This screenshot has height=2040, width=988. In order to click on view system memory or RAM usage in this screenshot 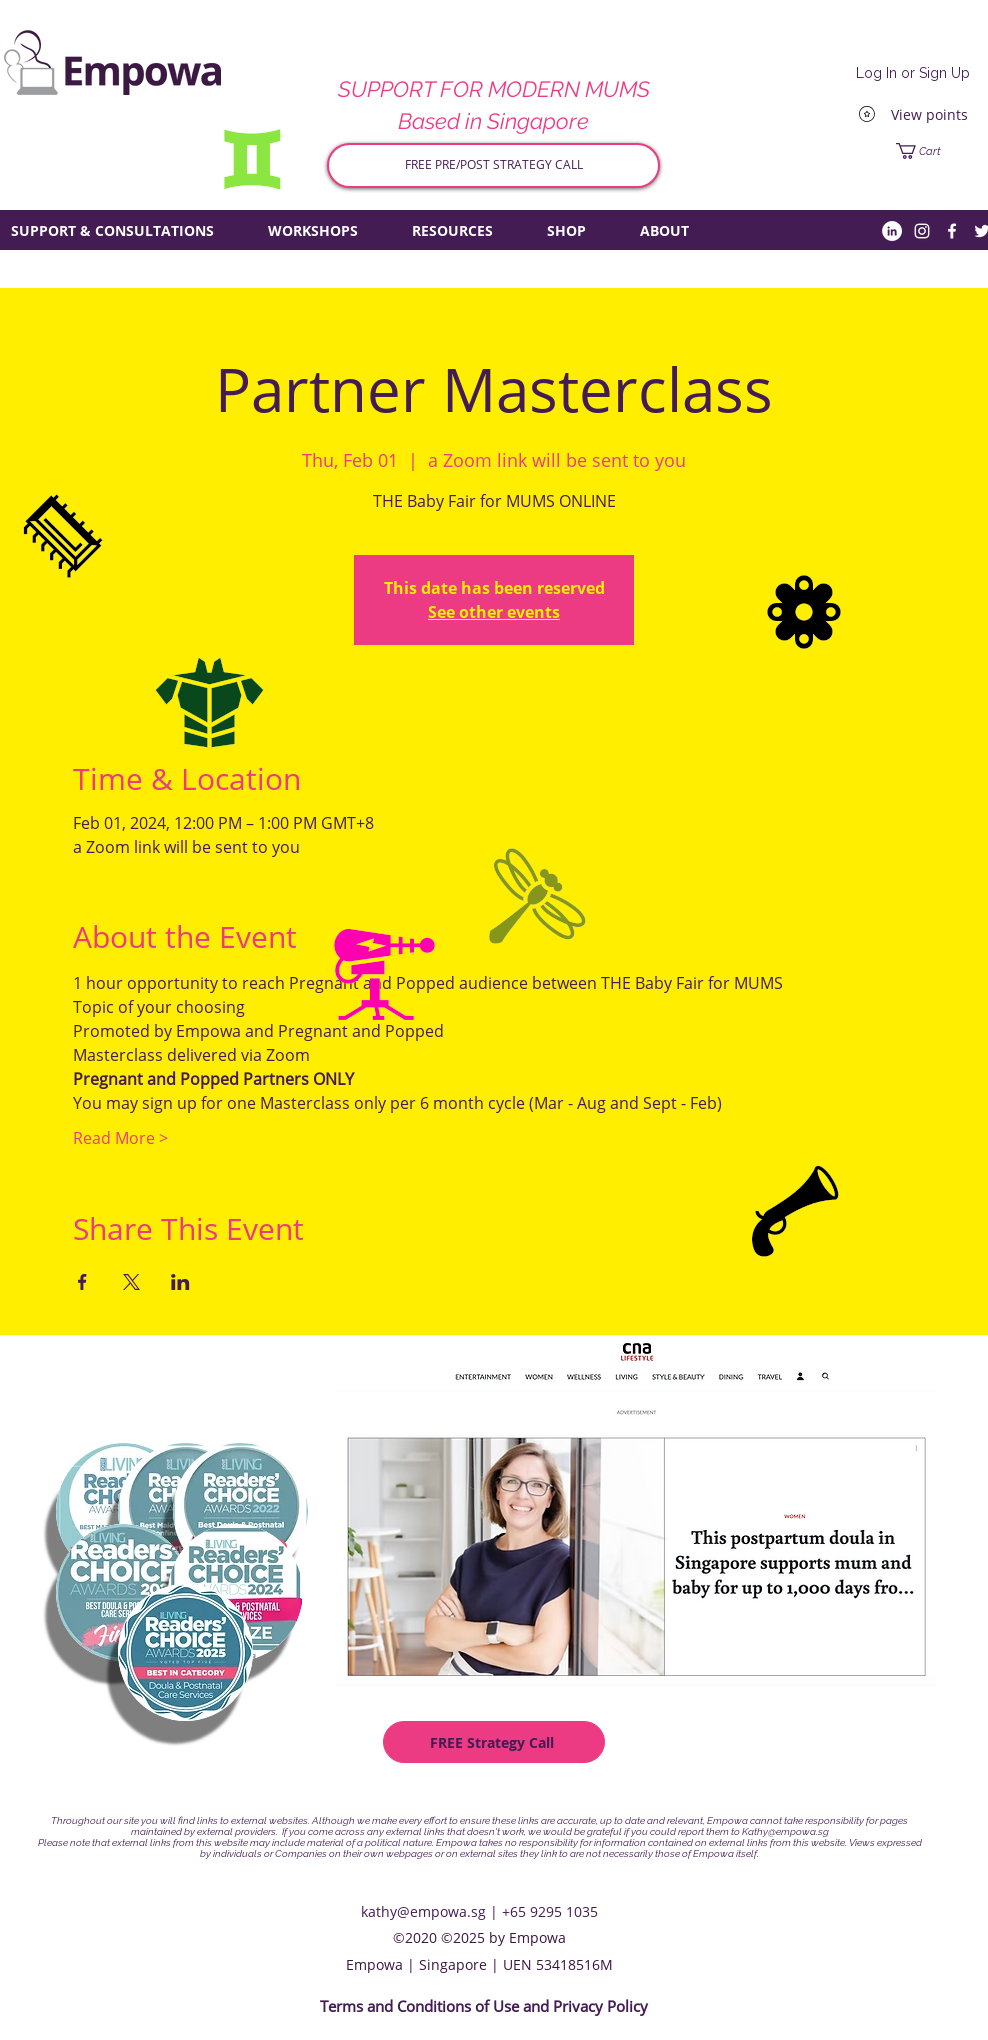, I will do `click(62, 535)`.